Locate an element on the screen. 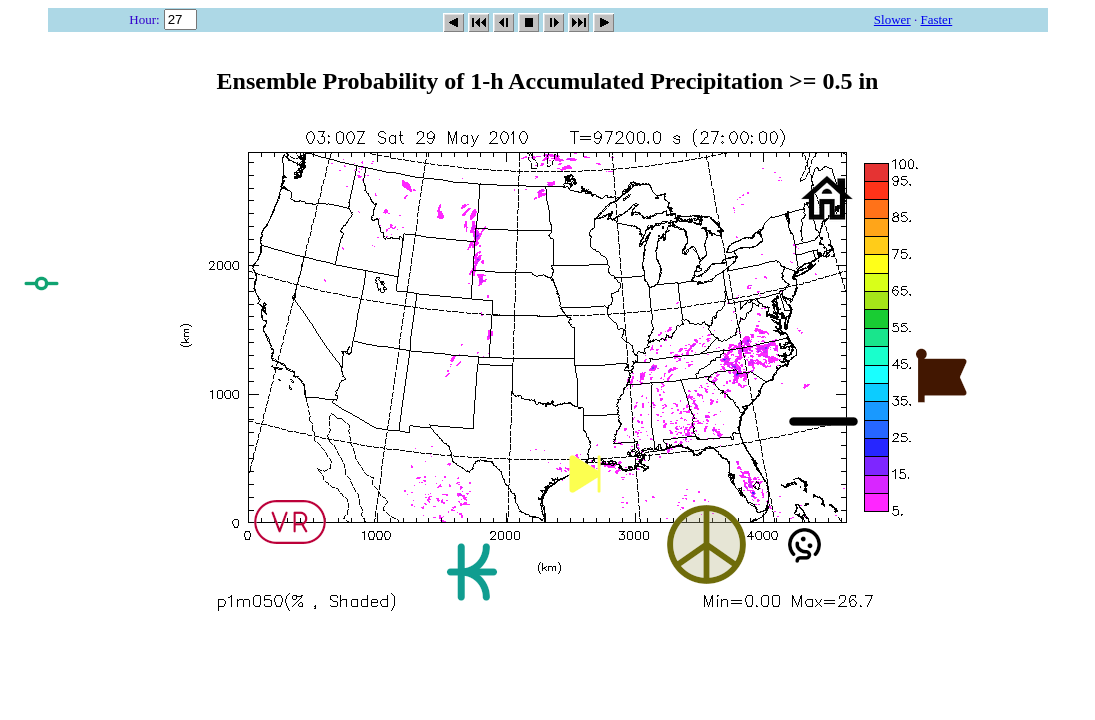  view commit history on current branch is located at coordinates (41, 283).